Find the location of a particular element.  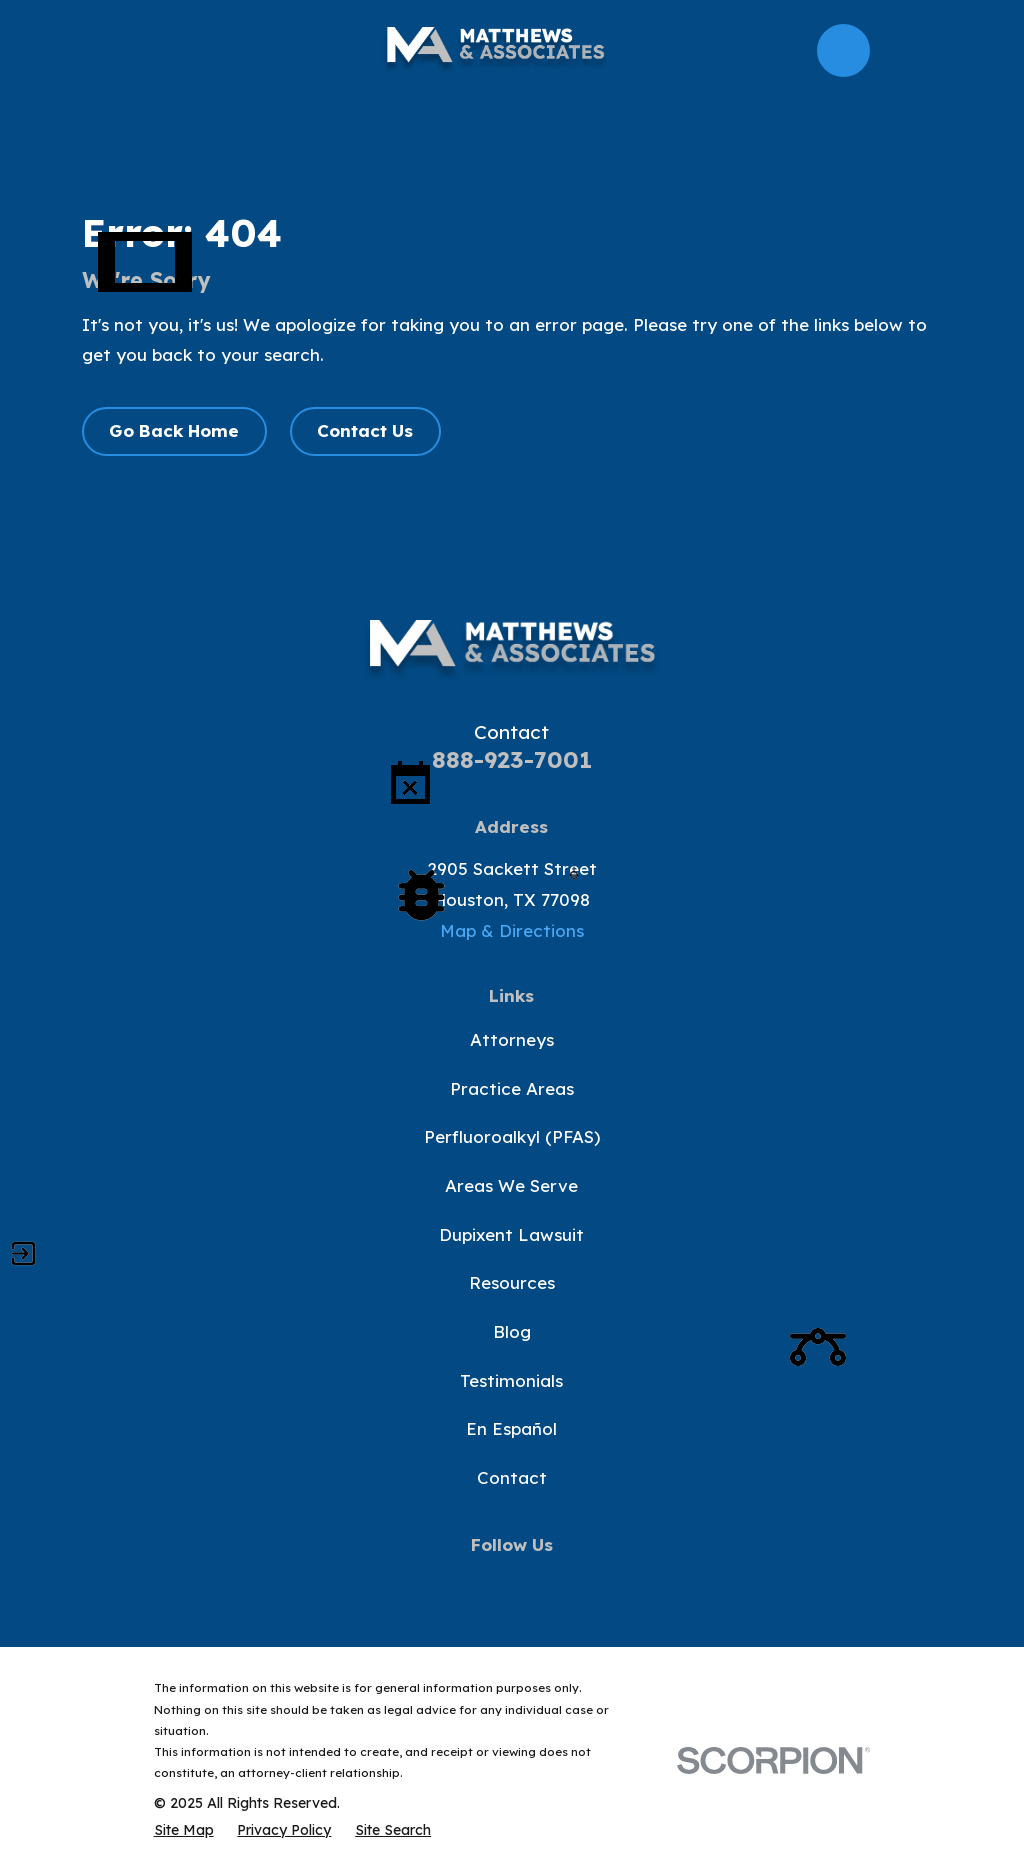

report a bug or issue is located at coordinates (421, 894).